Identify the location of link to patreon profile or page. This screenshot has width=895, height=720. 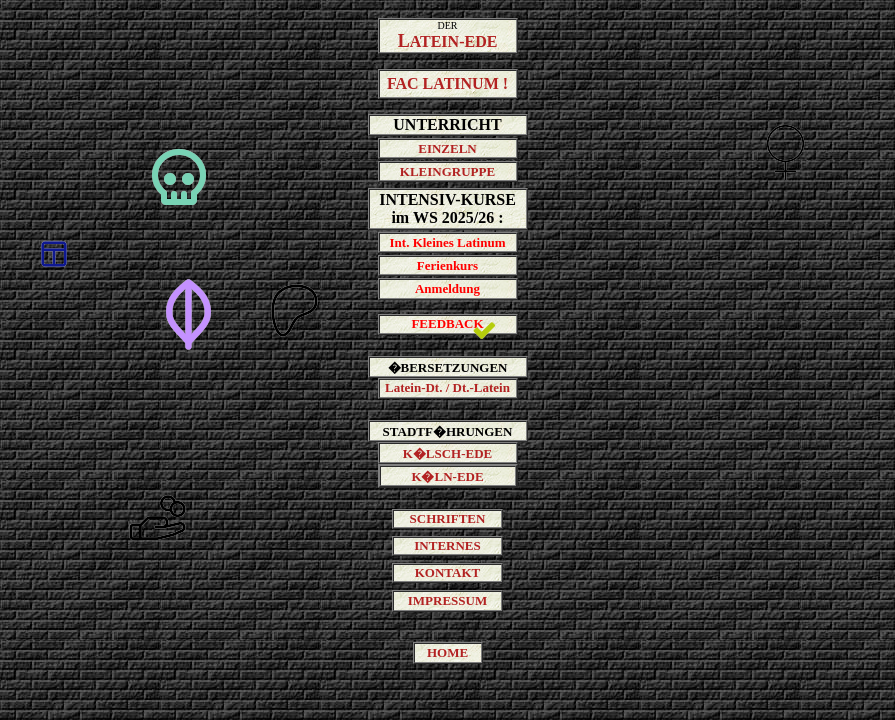
(292, 309).